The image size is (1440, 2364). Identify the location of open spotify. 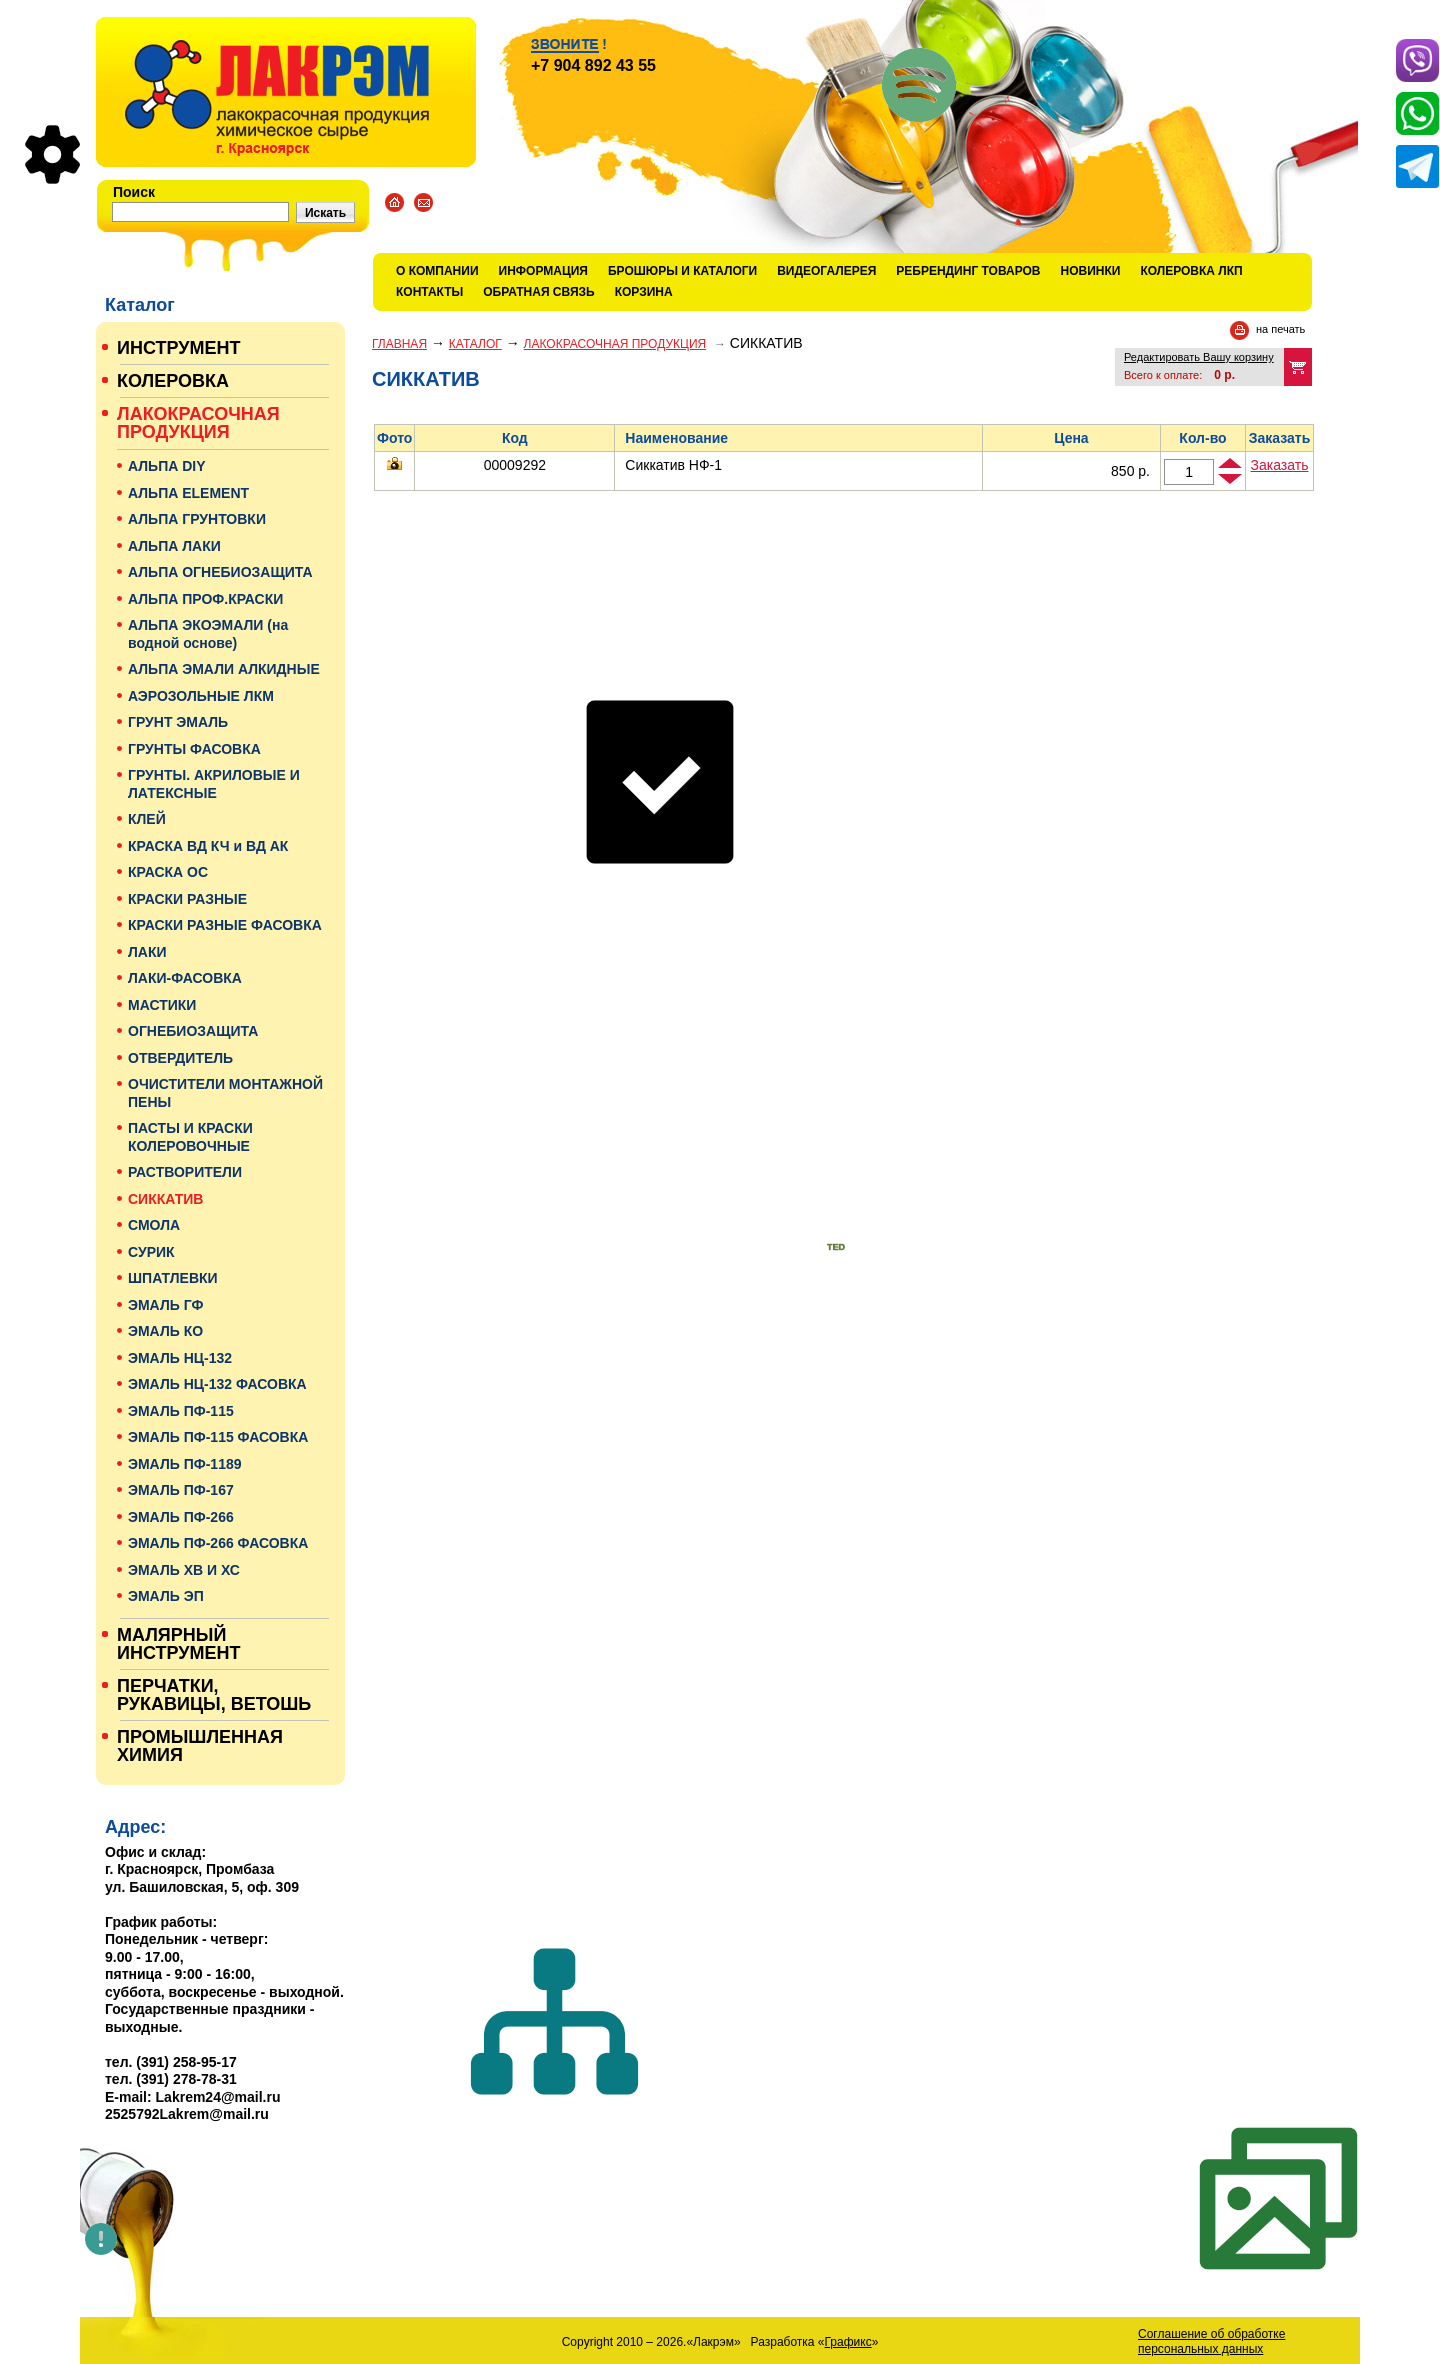
(919, 85).